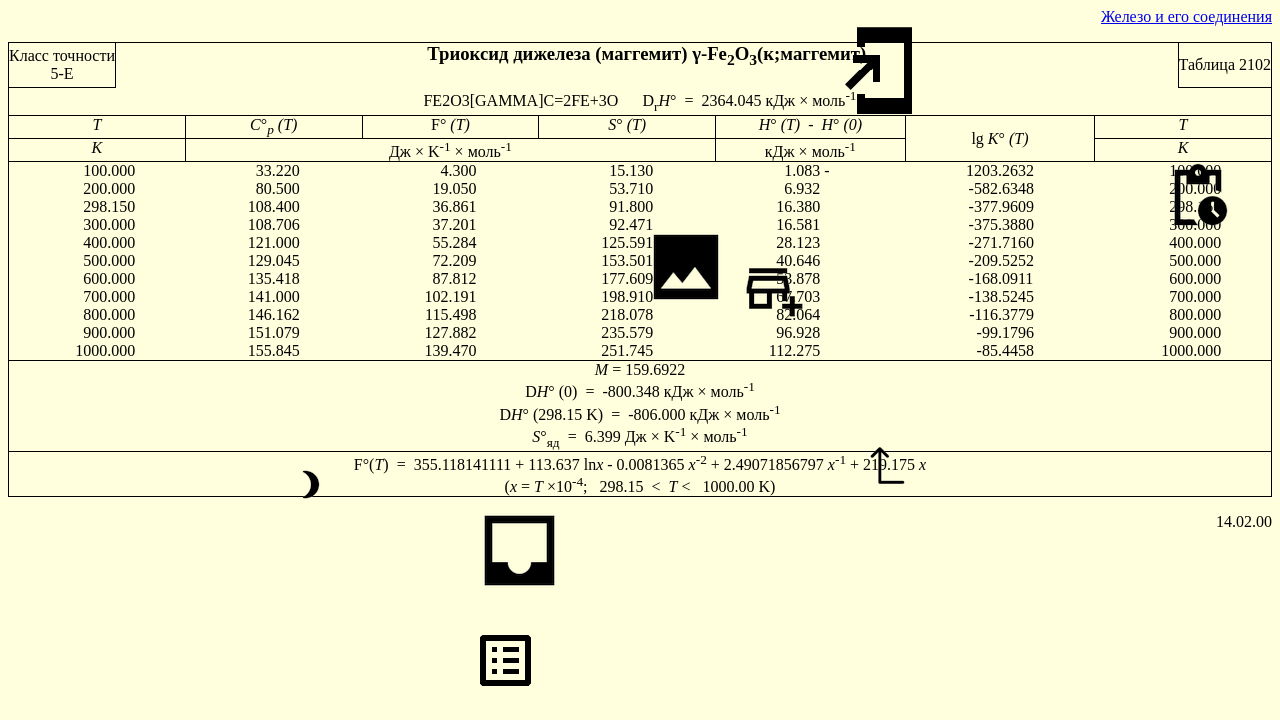  Describe the element at coordinates (880, 70) in the screenshot. I see `add shortcut to home screen` at that location.